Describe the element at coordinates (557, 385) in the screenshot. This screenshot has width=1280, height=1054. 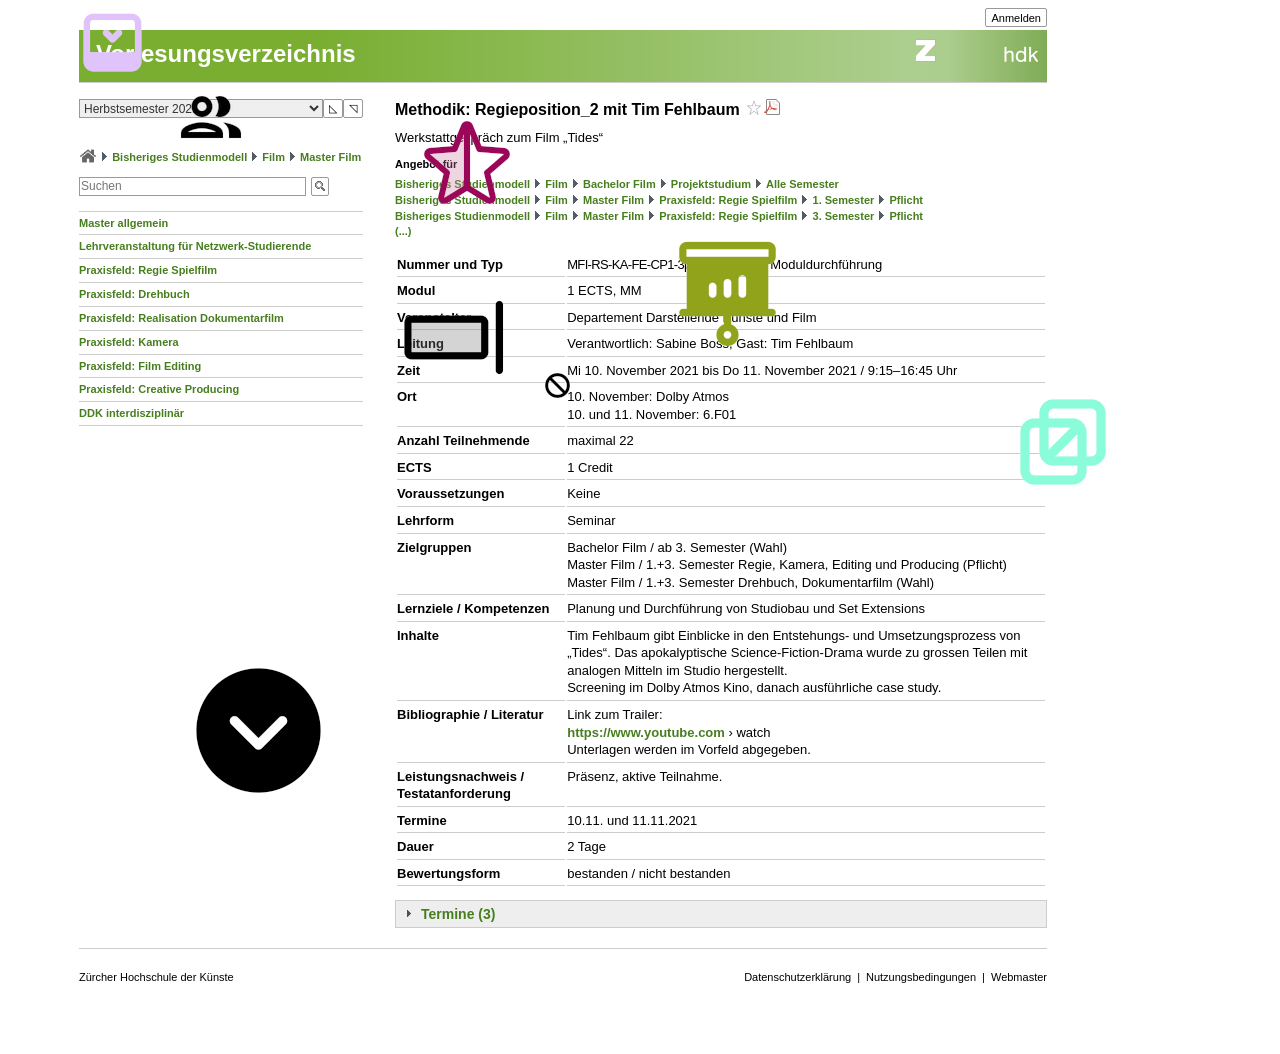
I see `cancel or abort current action` at that location.